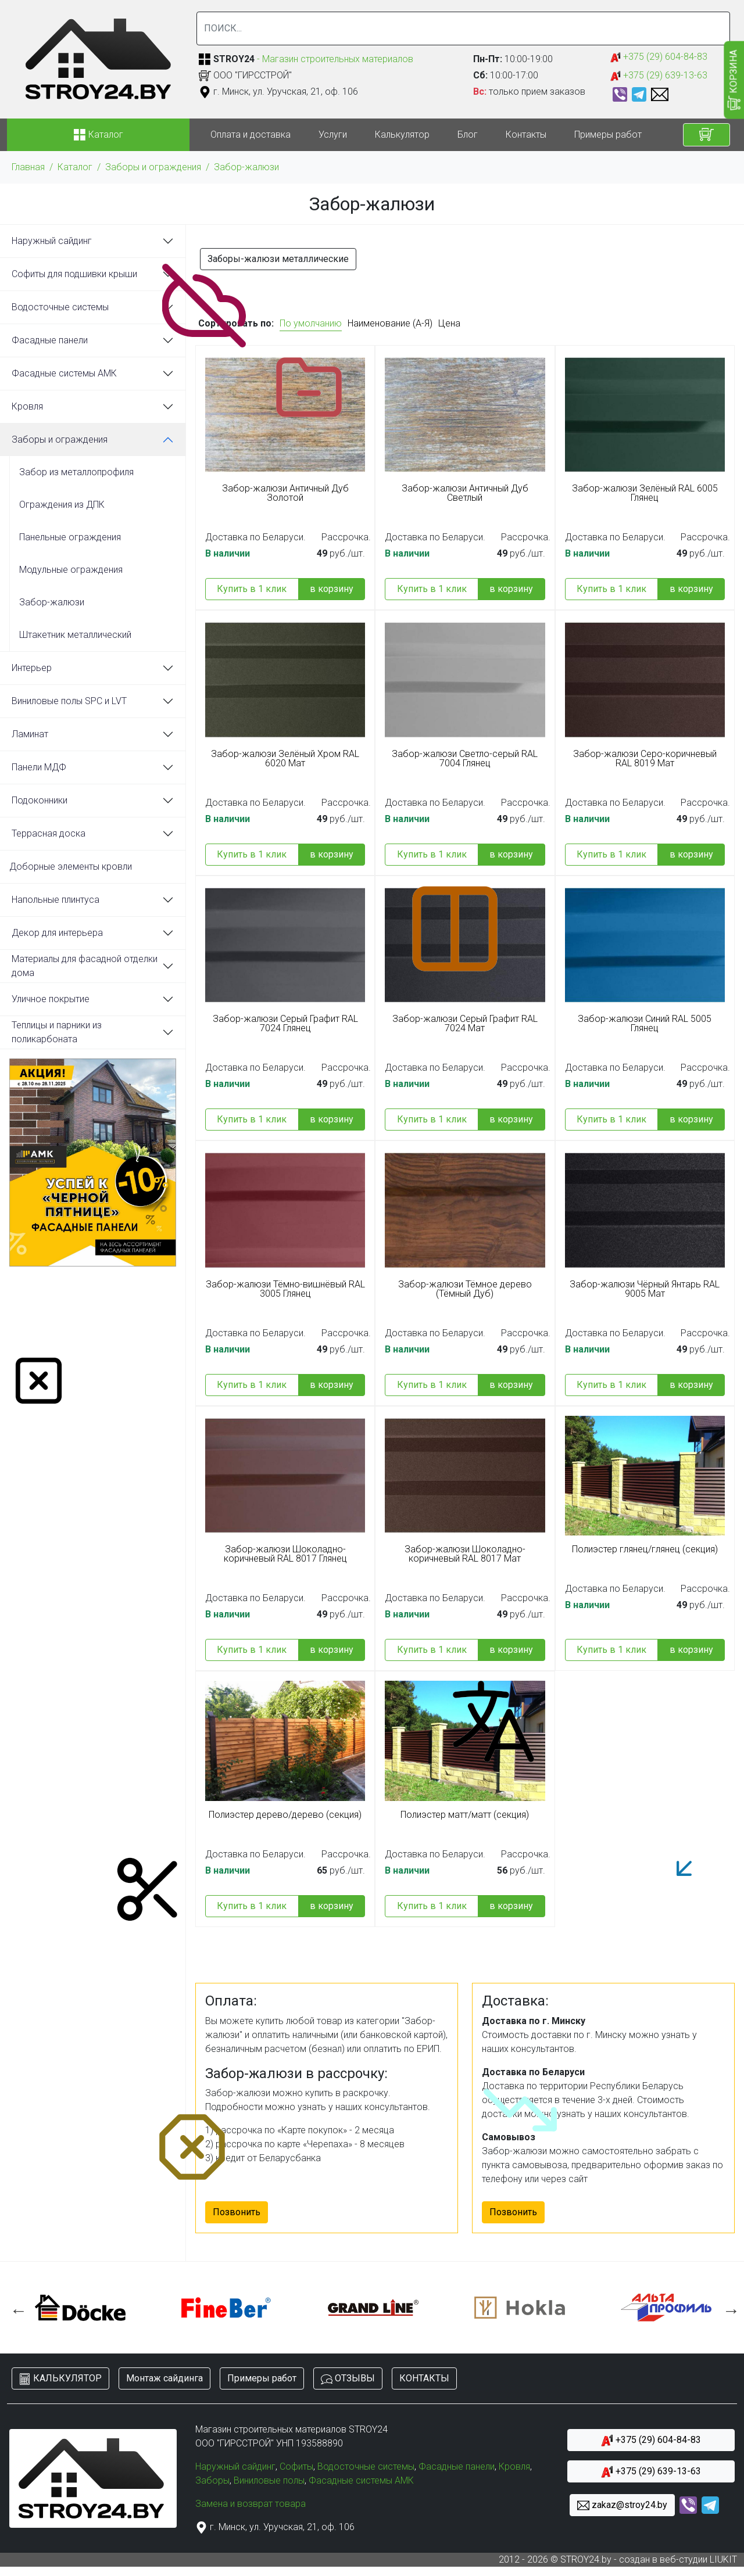 This screenshot has height=2576, width=744. What do you see at coordinates (204, 306) in the screenshot?
I see `indicates offline mode or no cloud connection` at bounding box center [204, 306].